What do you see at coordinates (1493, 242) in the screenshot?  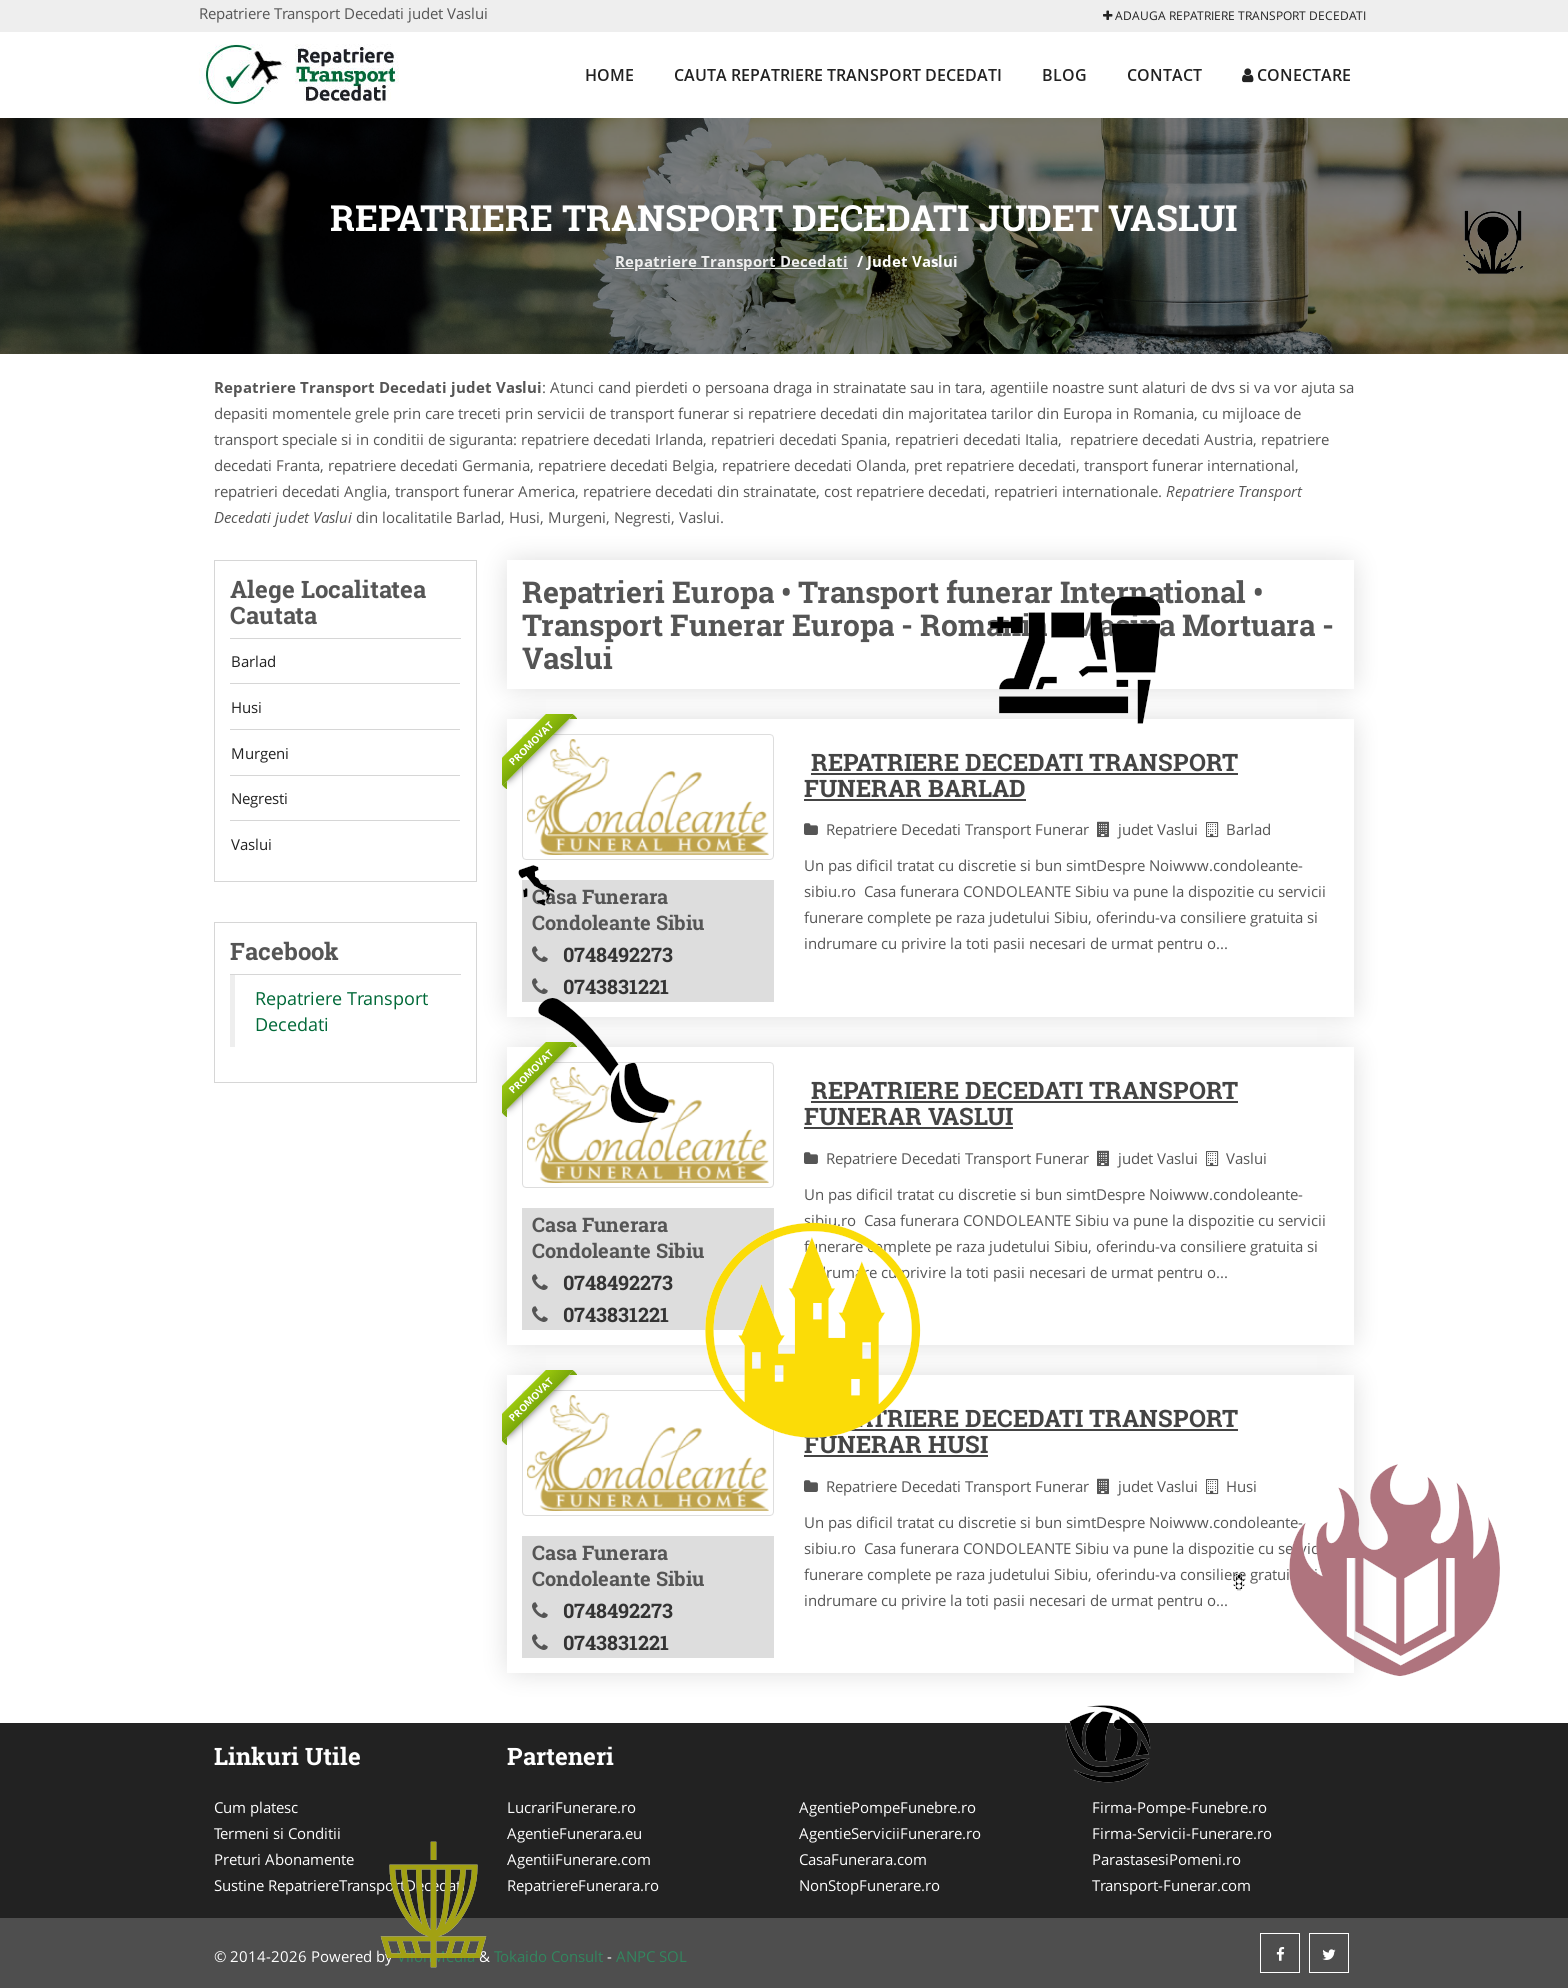 I see `smelting or metalworking process in progress` at bounding box center [1493, 242].